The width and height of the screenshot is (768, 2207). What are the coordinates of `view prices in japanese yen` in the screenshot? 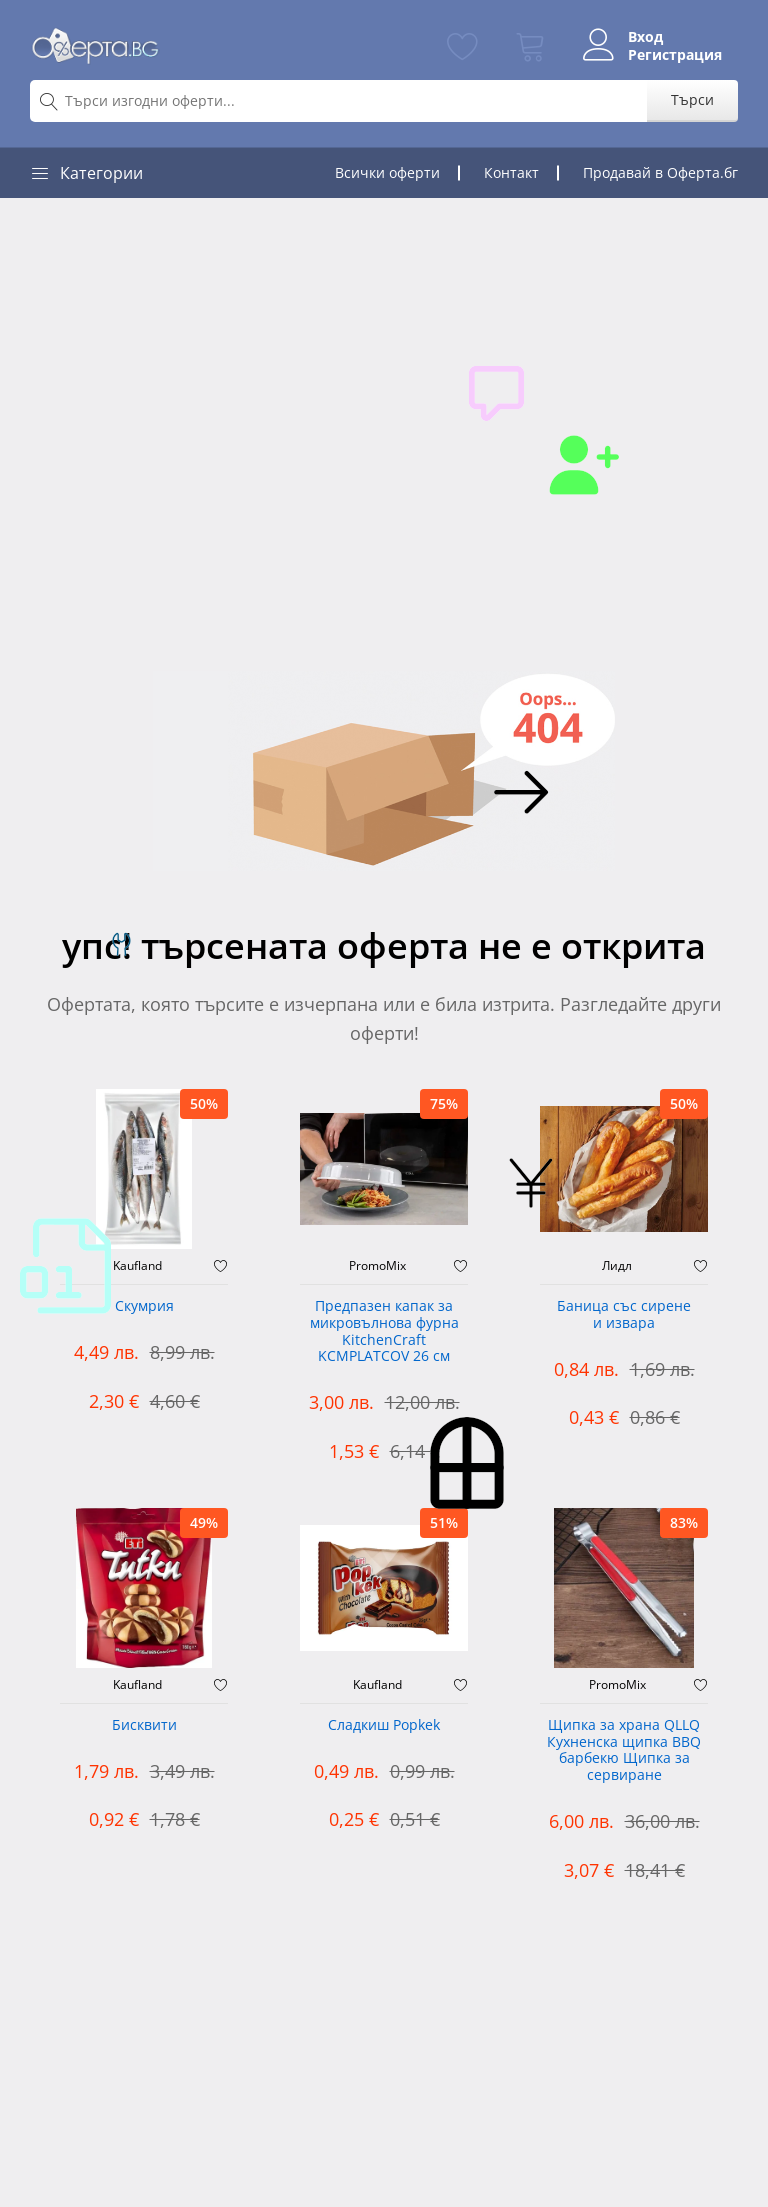 It's located at (531, 1182).